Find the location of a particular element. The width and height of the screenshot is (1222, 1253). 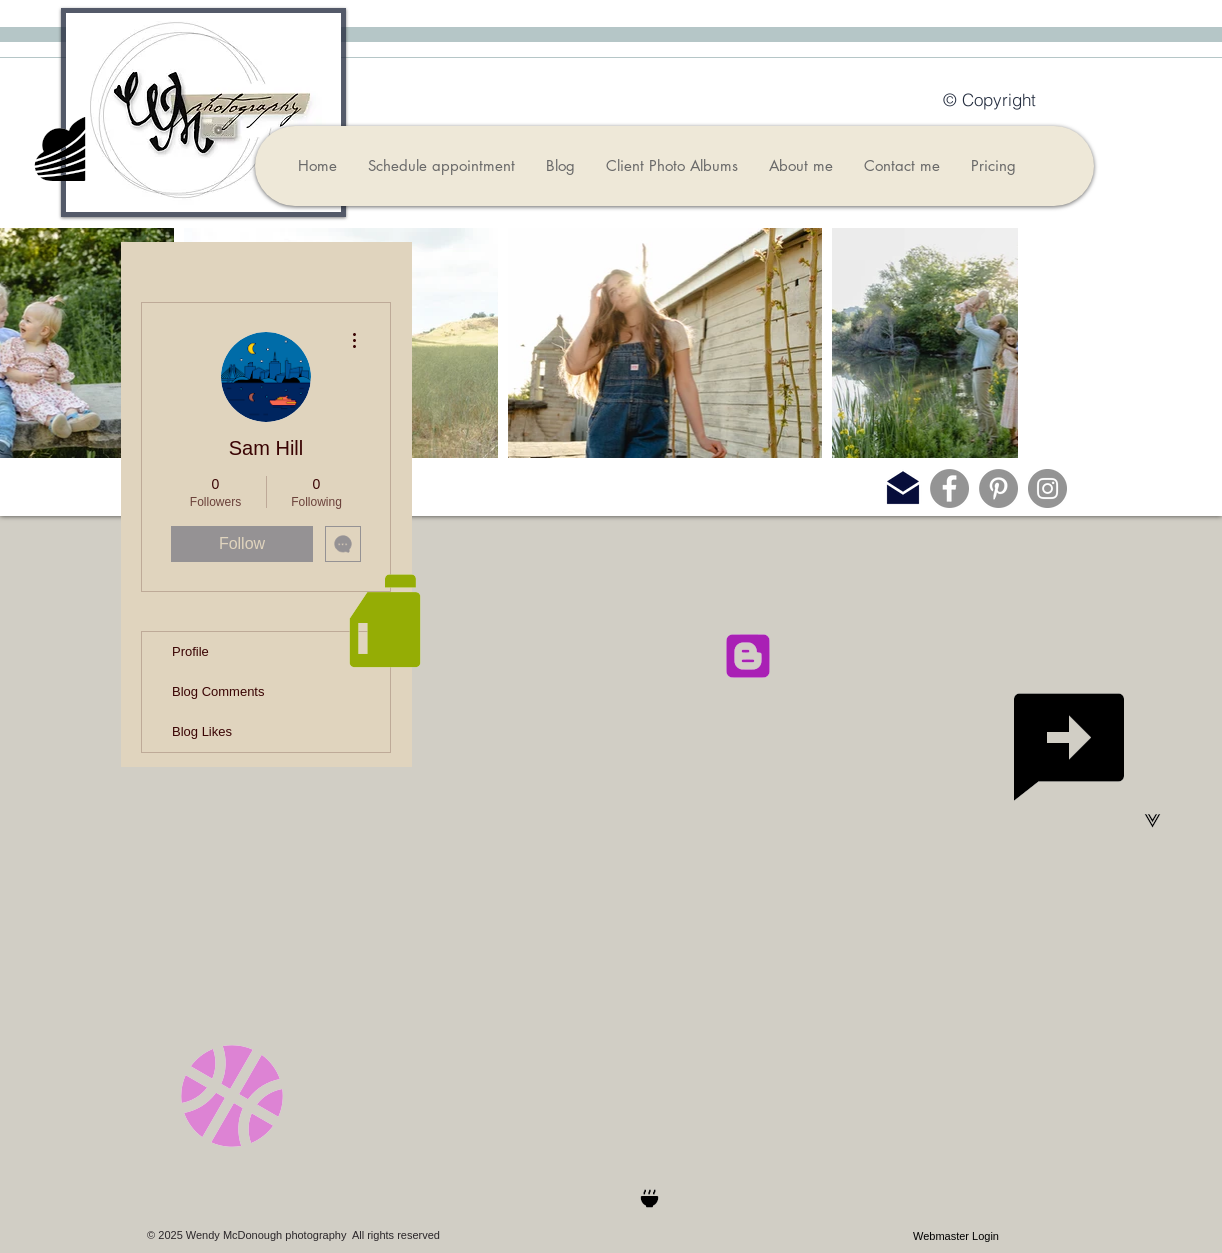

view food or dining options is located at coordinates (649, 1199).